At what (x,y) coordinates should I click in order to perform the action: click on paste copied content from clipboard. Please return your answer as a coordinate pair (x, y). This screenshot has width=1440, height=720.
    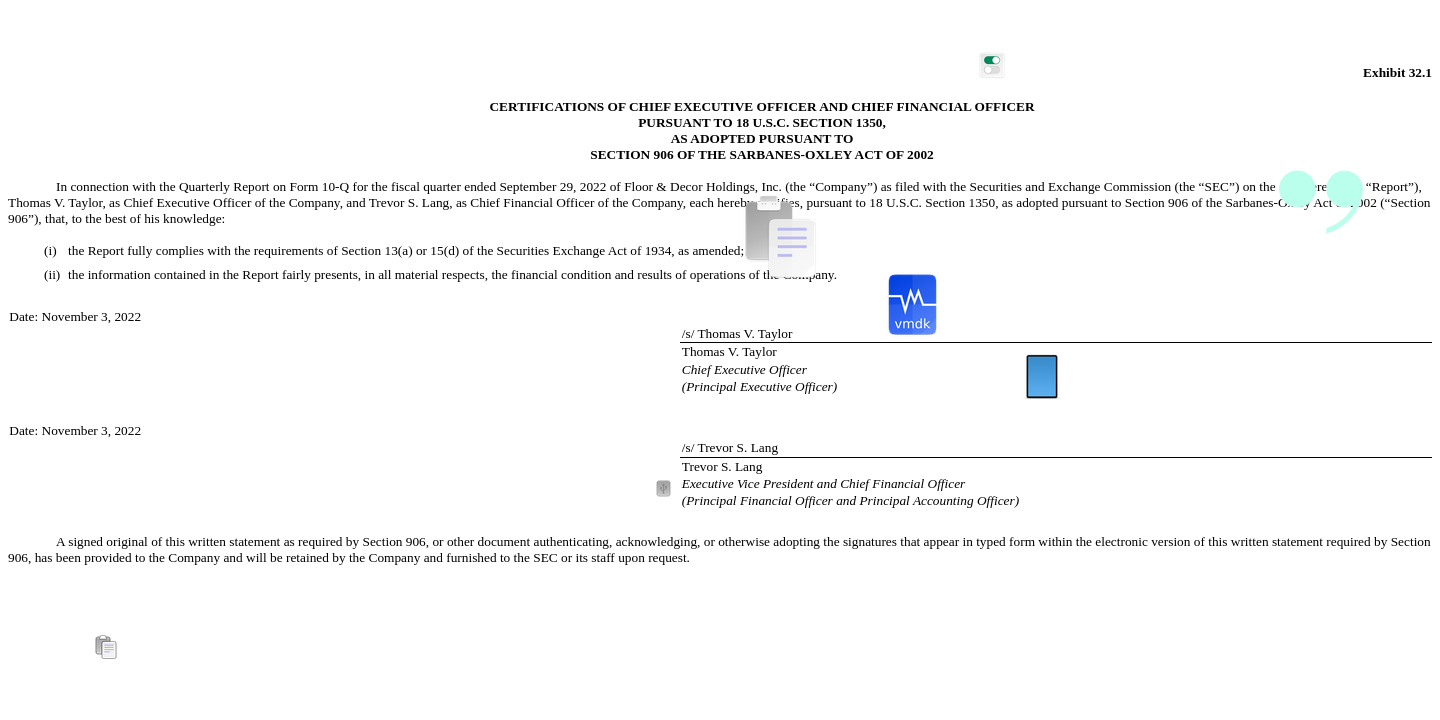
    Looking at the image, I should click on (780, 236).